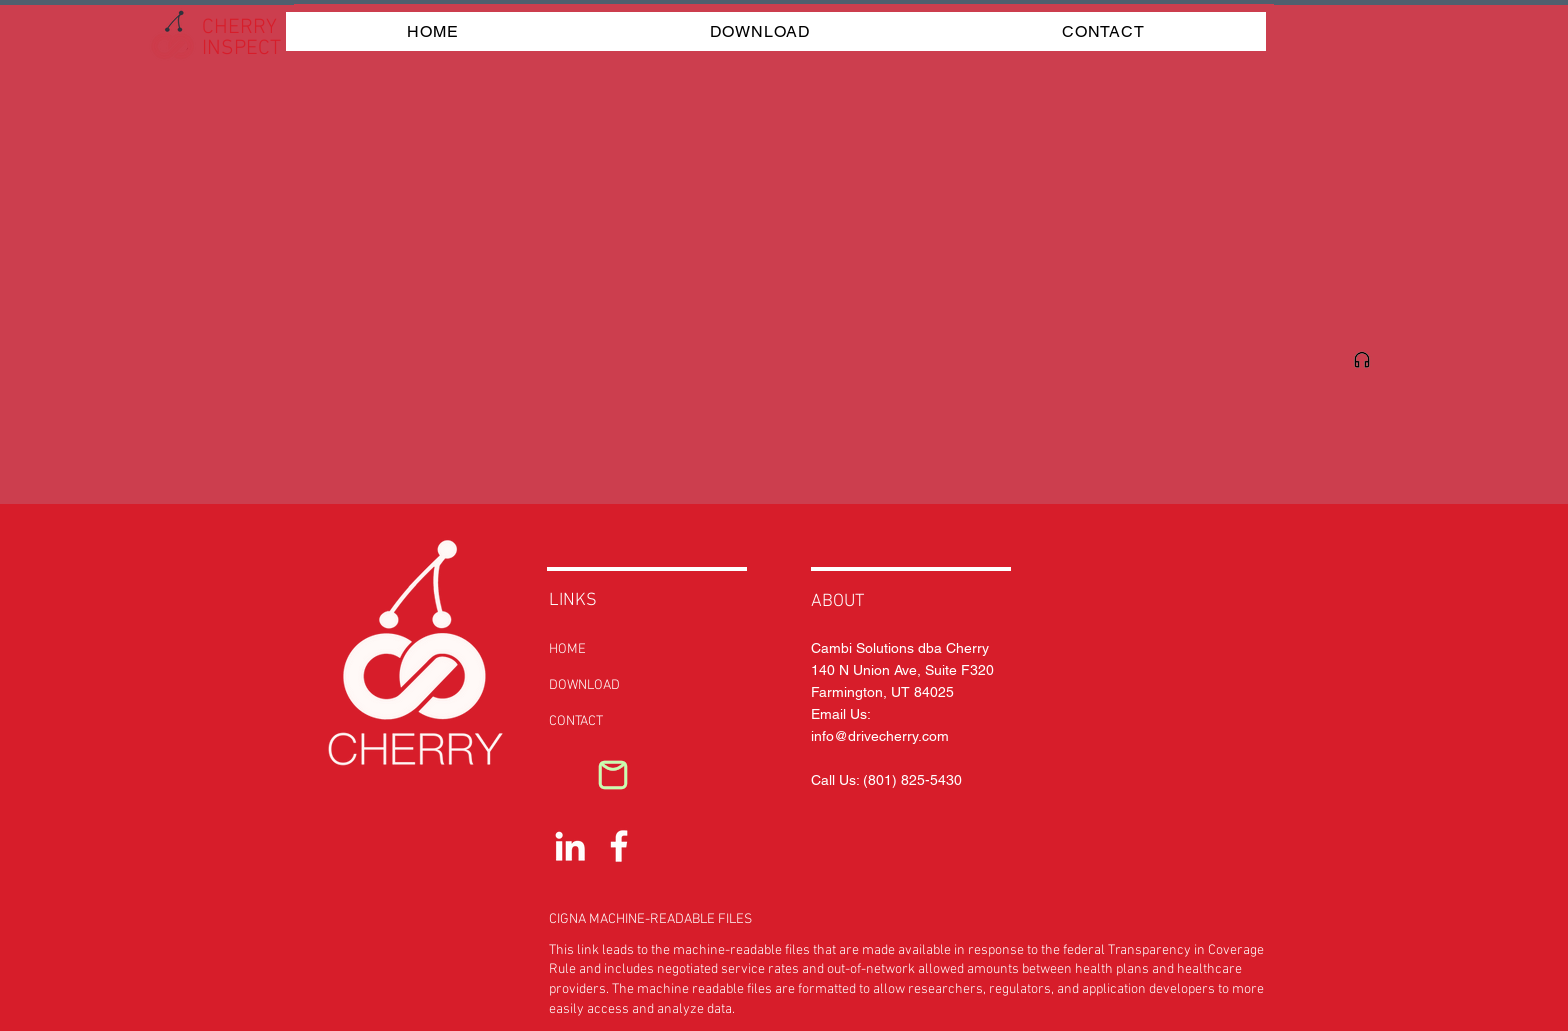  I want to click on access audio or voice settings, so click(1362, 361).